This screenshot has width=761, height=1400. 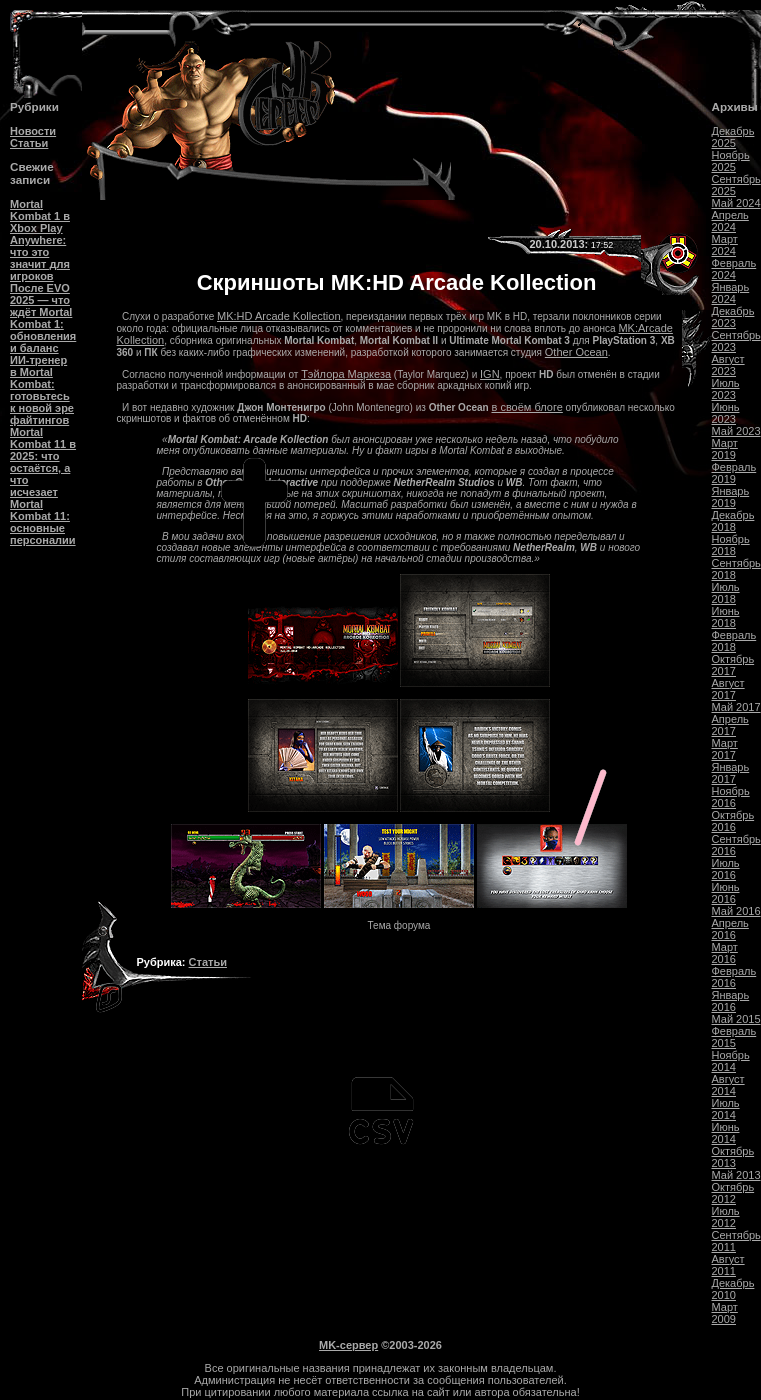 I want to click on indicates a religious or faith-based feature, so click(x=254, y=502).